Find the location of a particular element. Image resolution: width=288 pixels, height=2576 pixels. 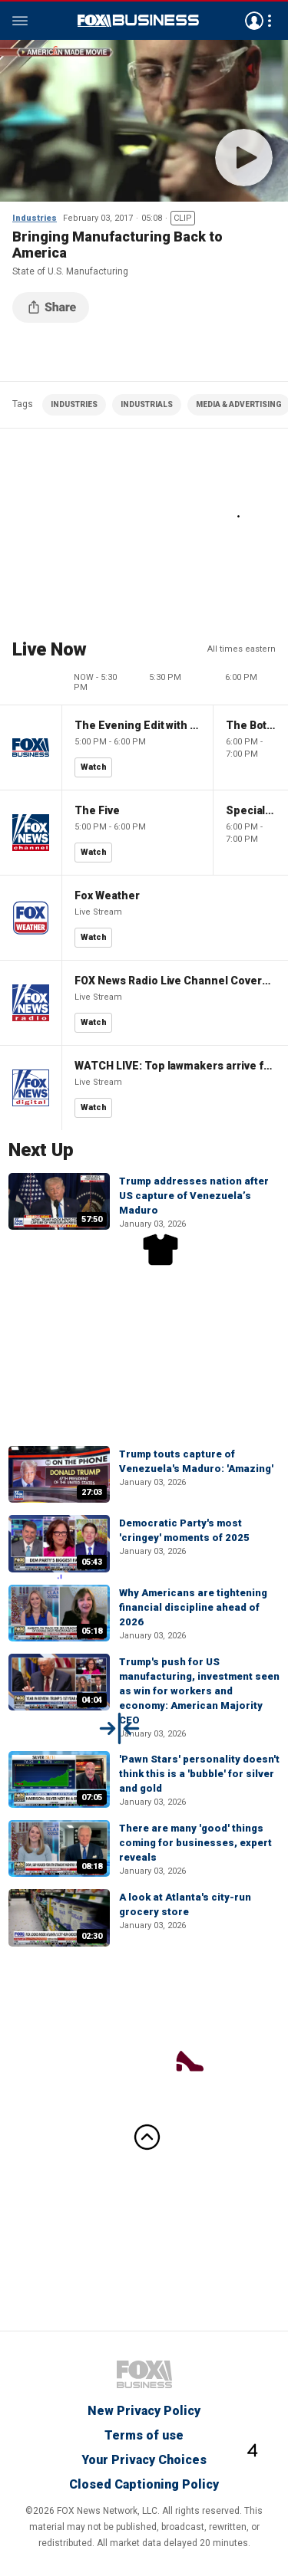

collapse or minimize horizontal content is located at coordinates (119, 1728).